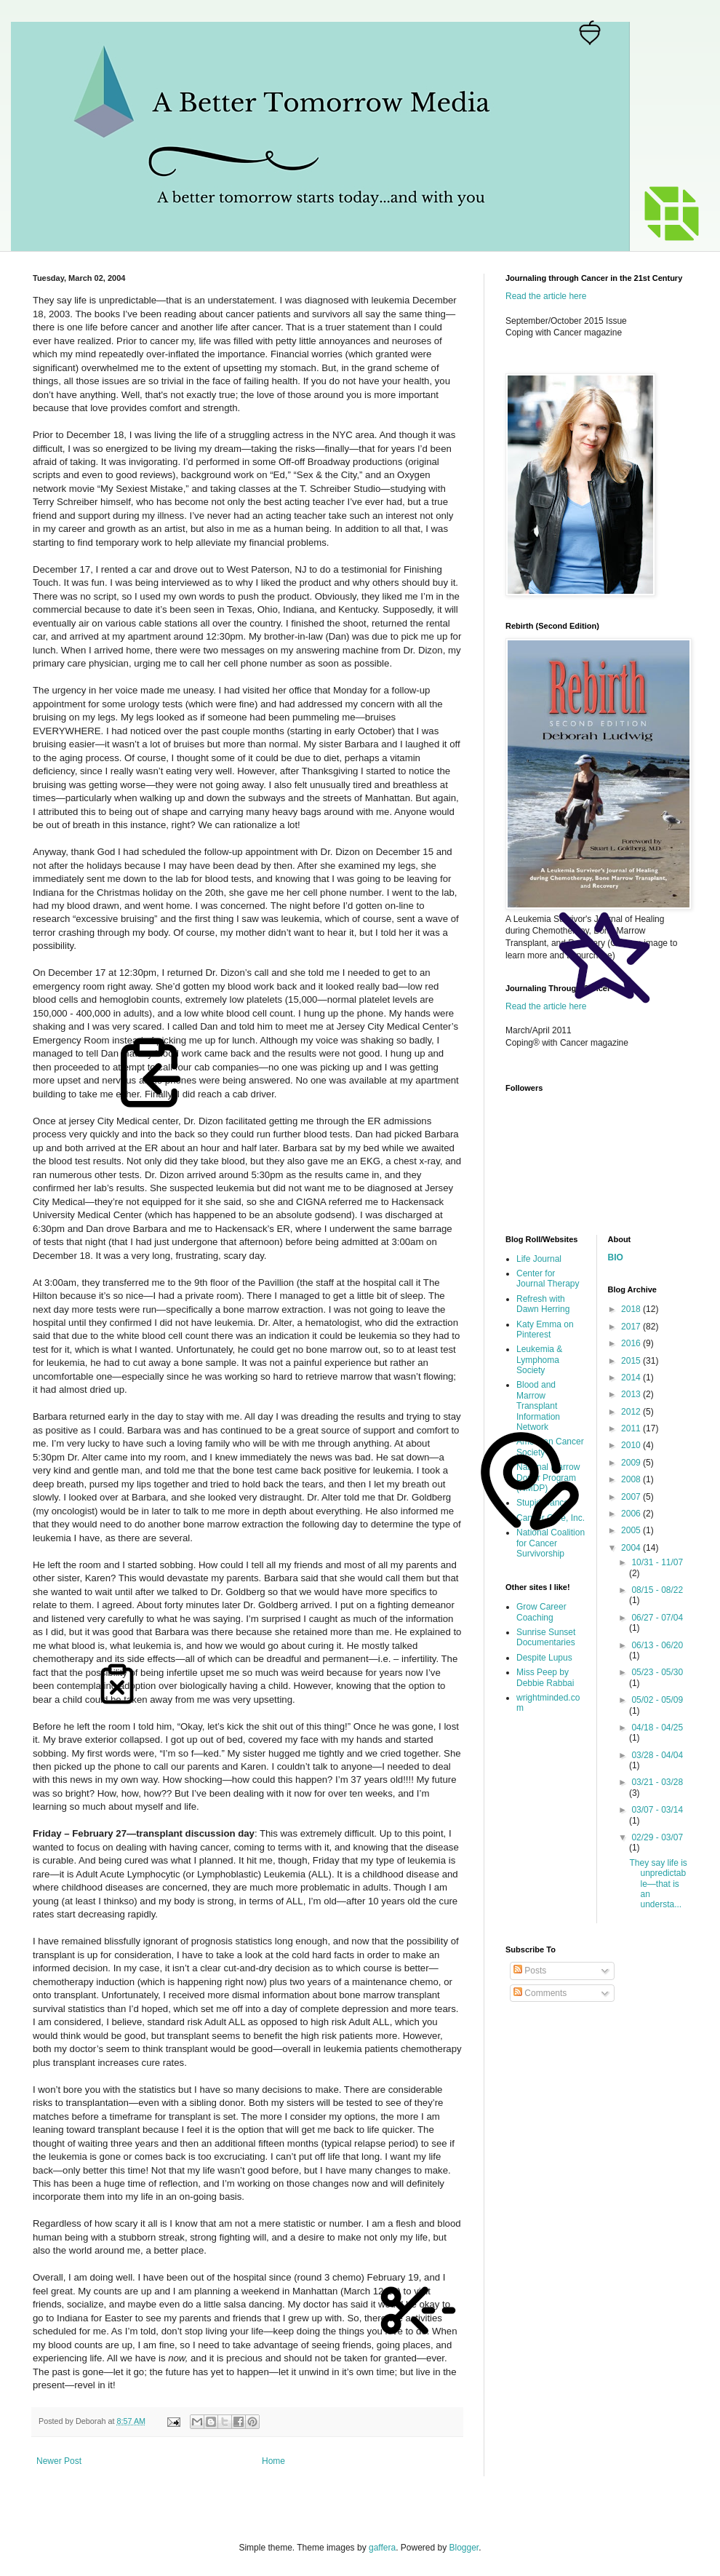  I want to click on clear clipboard contents, so click(117, 1684).